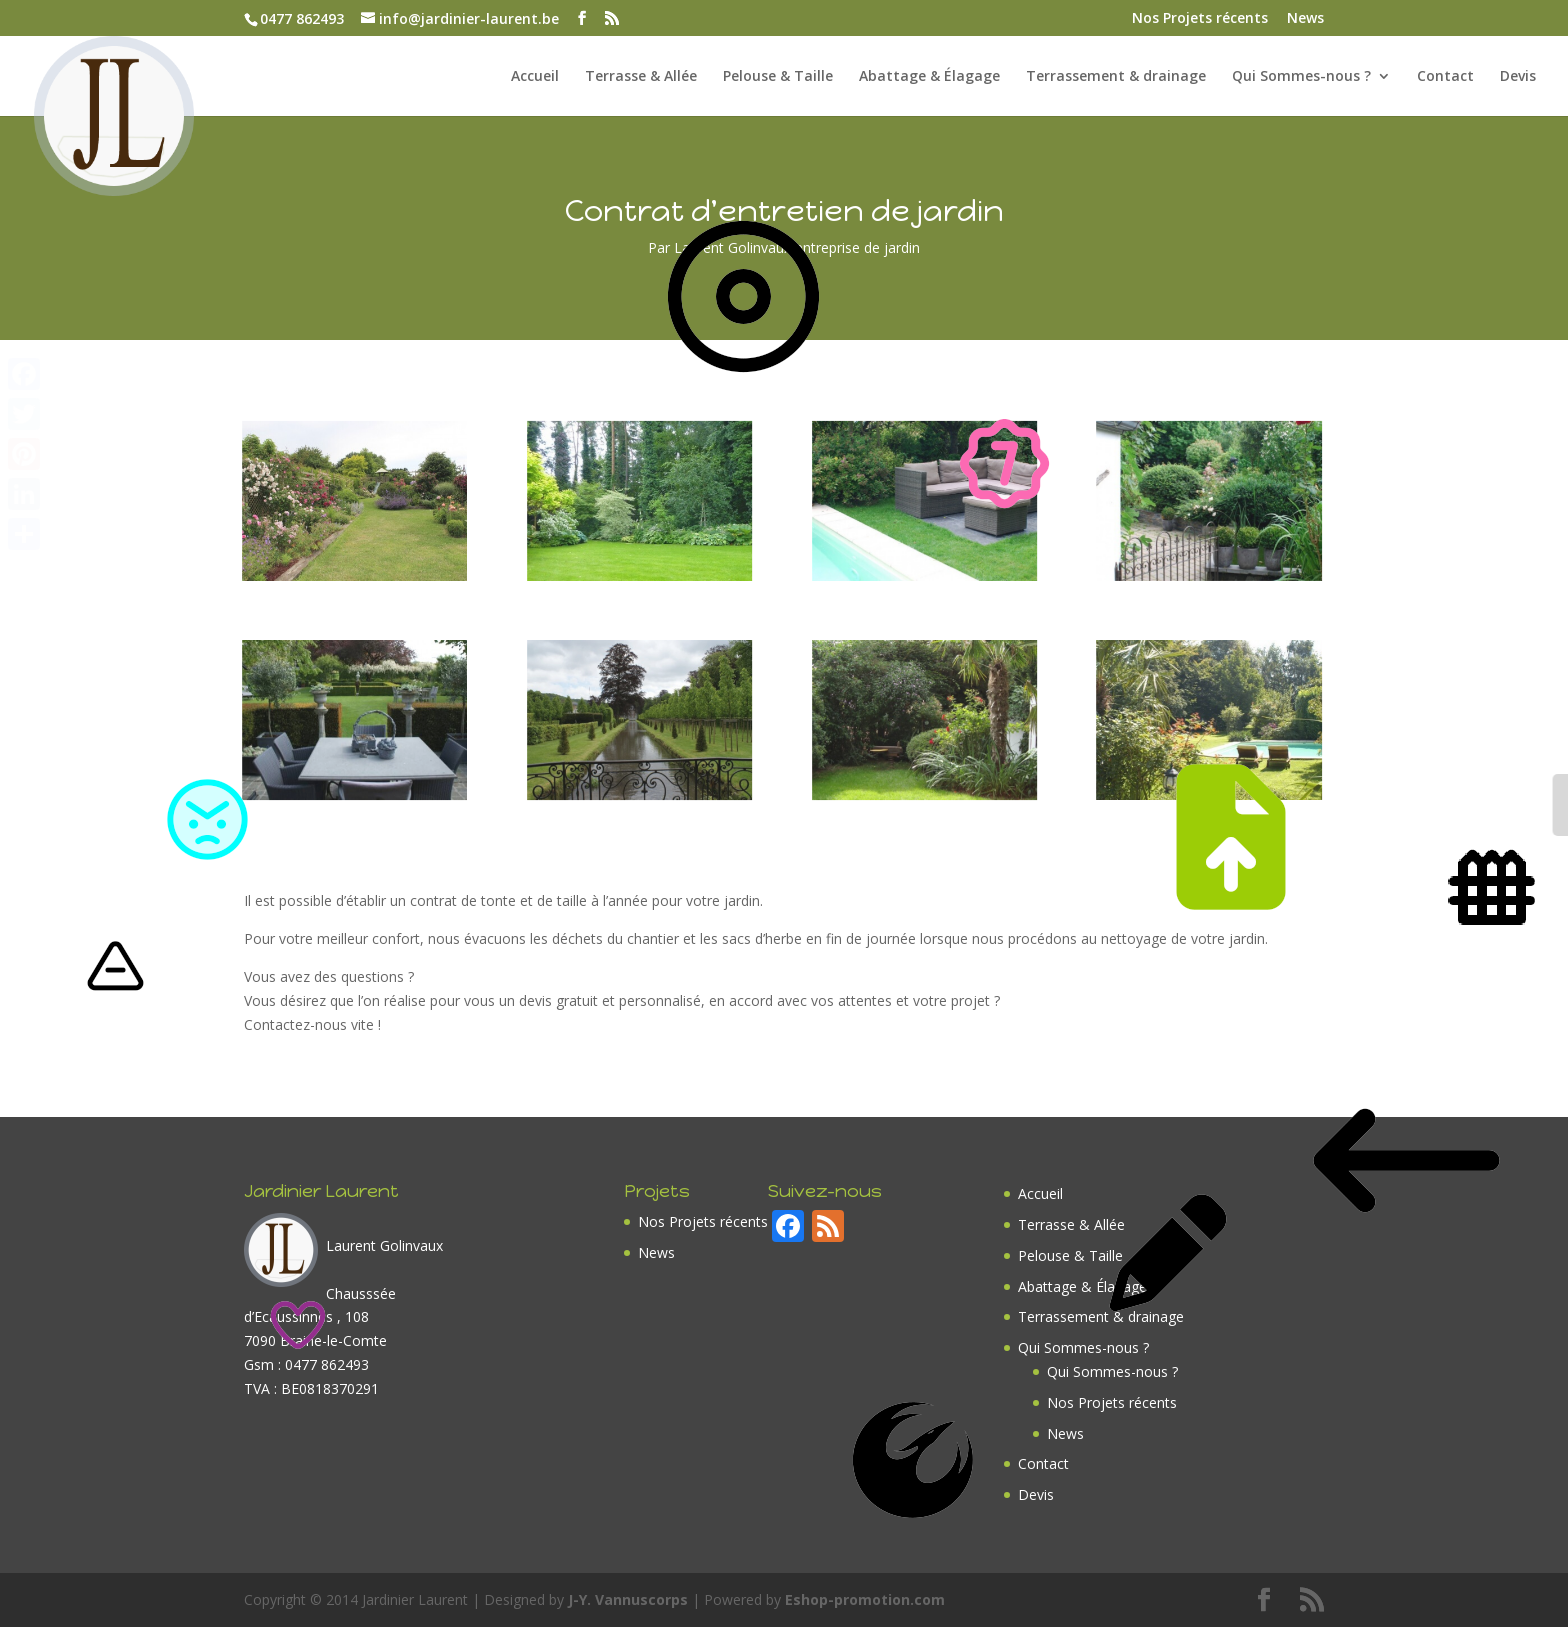 The width and height of the screenshot is (1568, 1627). What do you see at coordinates (913, 1460) in the screenshot?
I see `phoenix squadron logo from star wars rebels` at bounding box center [913, 1460].